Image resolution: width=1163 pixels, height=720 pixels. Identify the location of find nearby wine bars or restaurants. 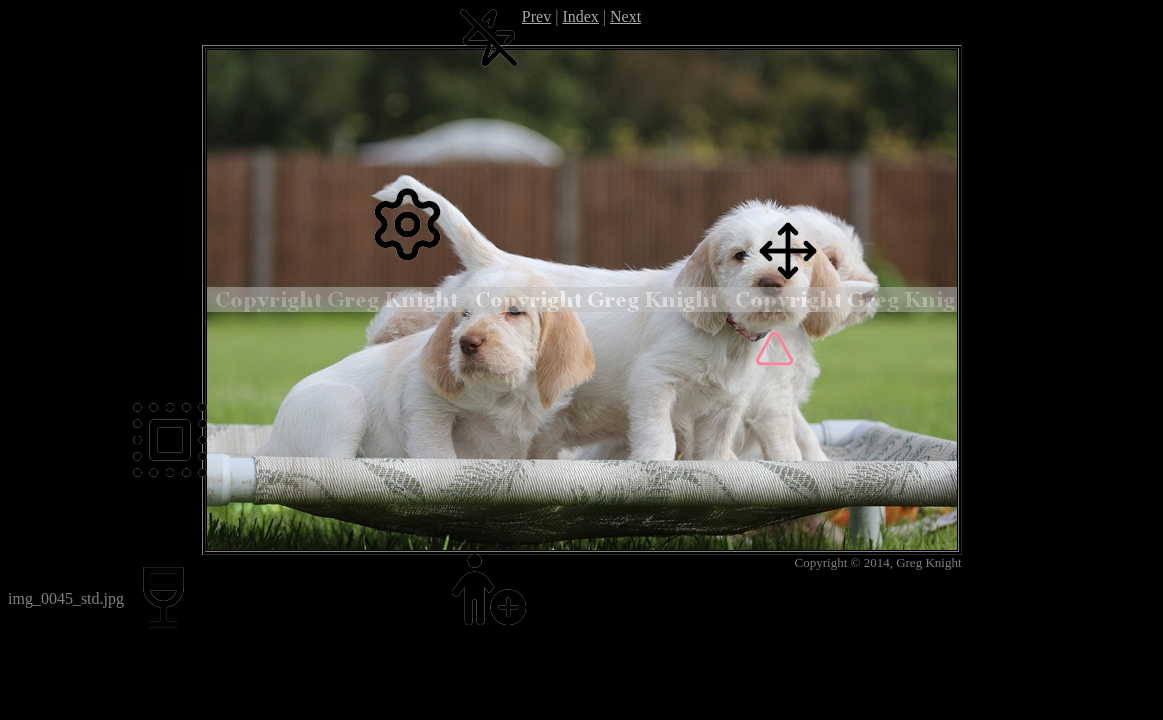
(163, 597).